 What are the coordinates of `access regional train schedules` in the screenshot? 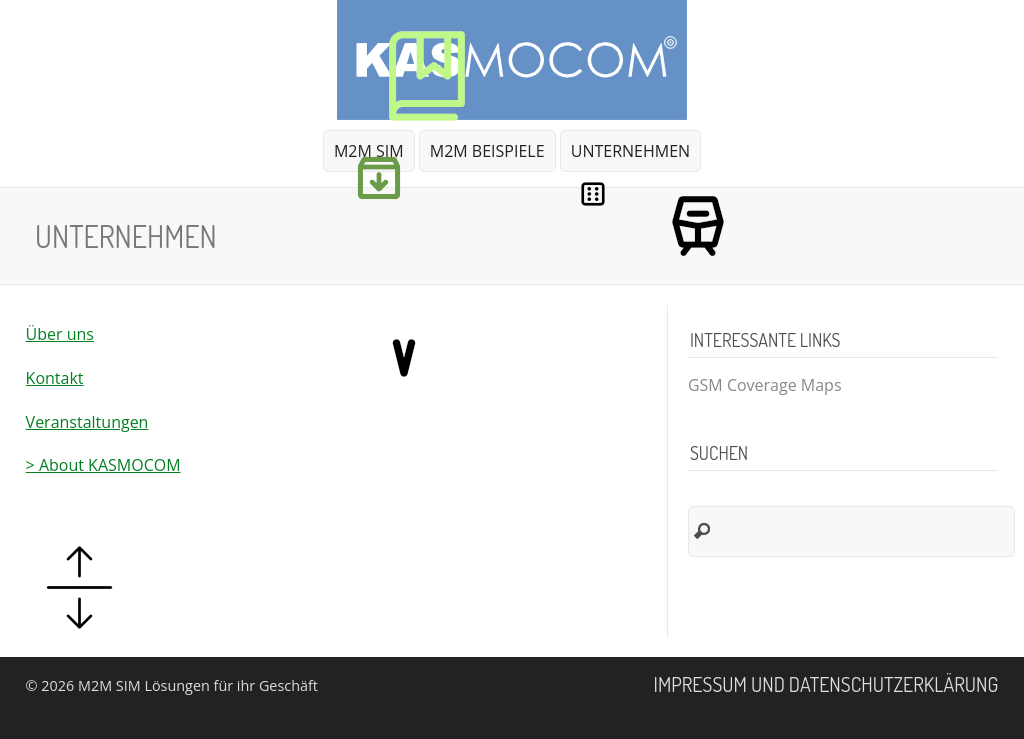 It's located at (698, 224).